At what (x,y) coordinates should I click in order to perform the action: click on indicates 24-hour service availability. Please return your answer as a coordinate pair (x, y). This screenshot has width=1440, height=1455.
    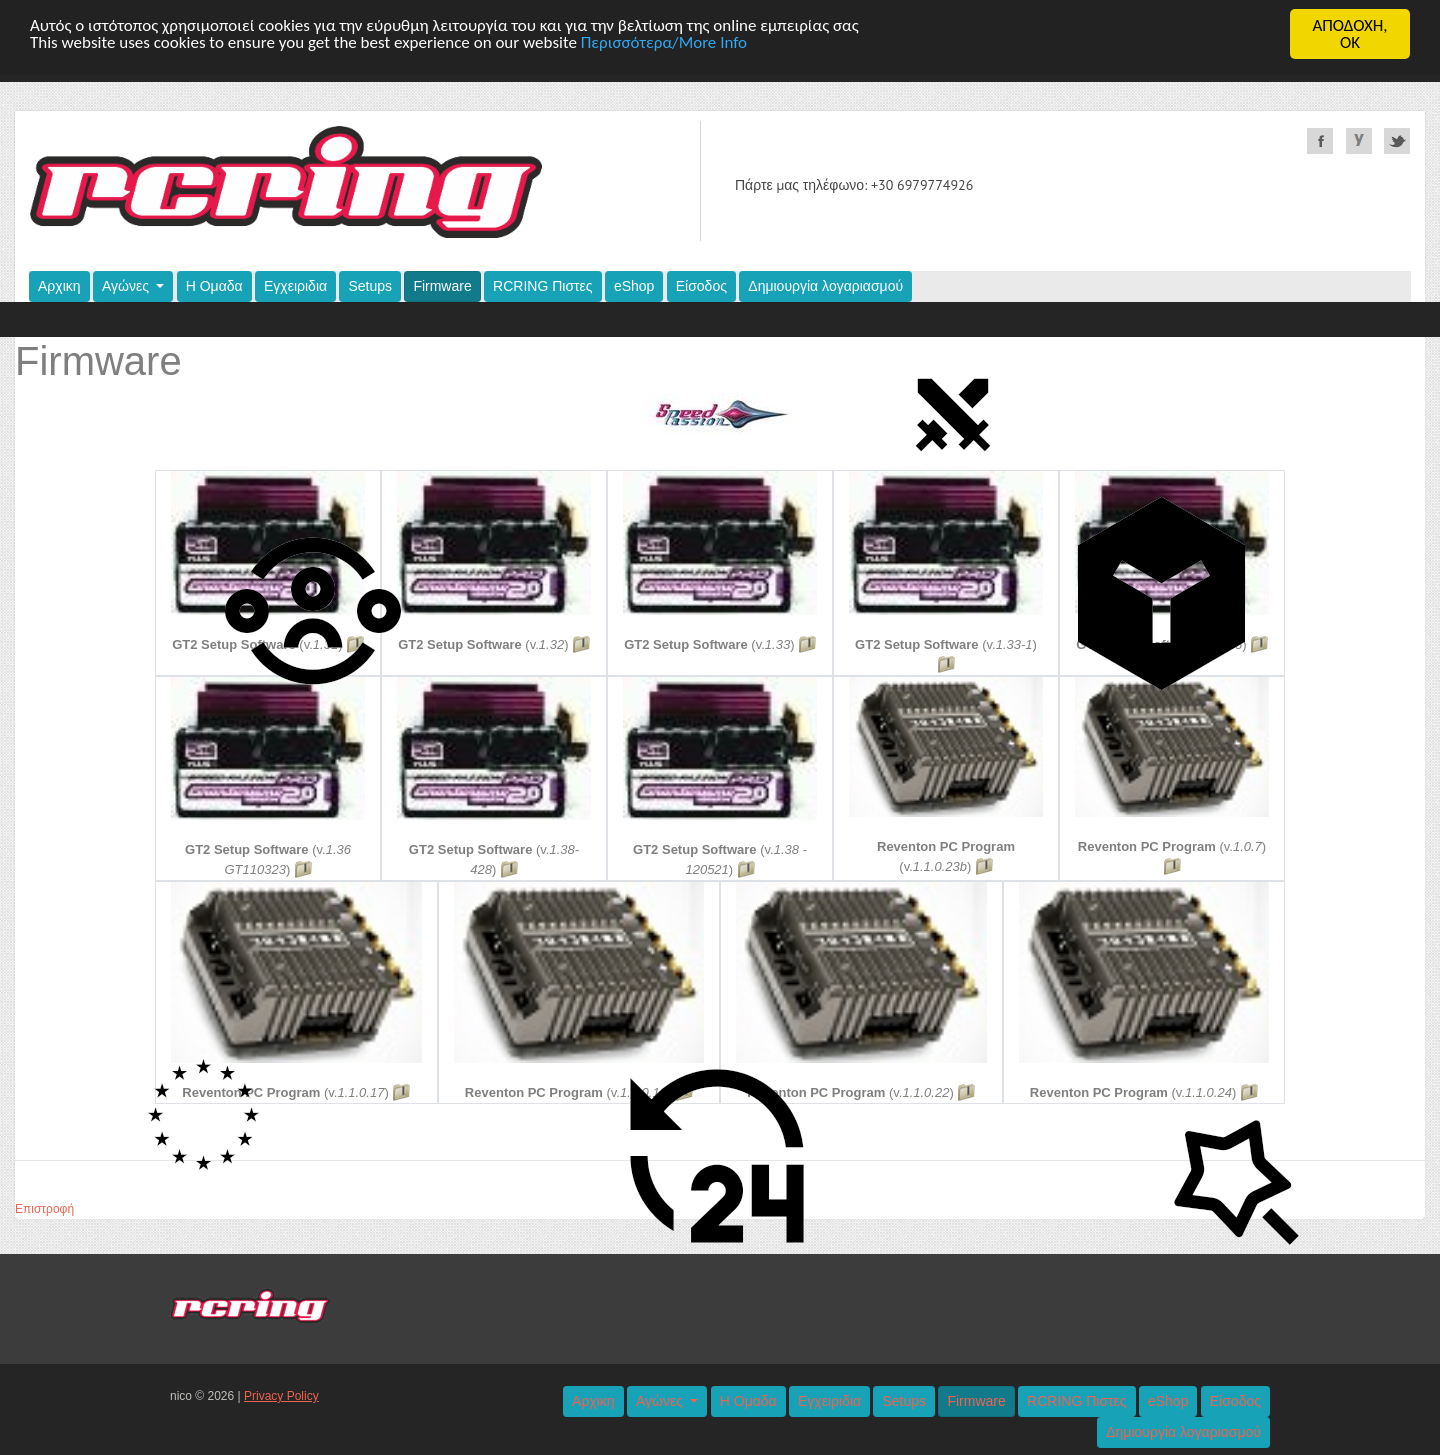
    Looking at the image, I should click on (717, 1156).